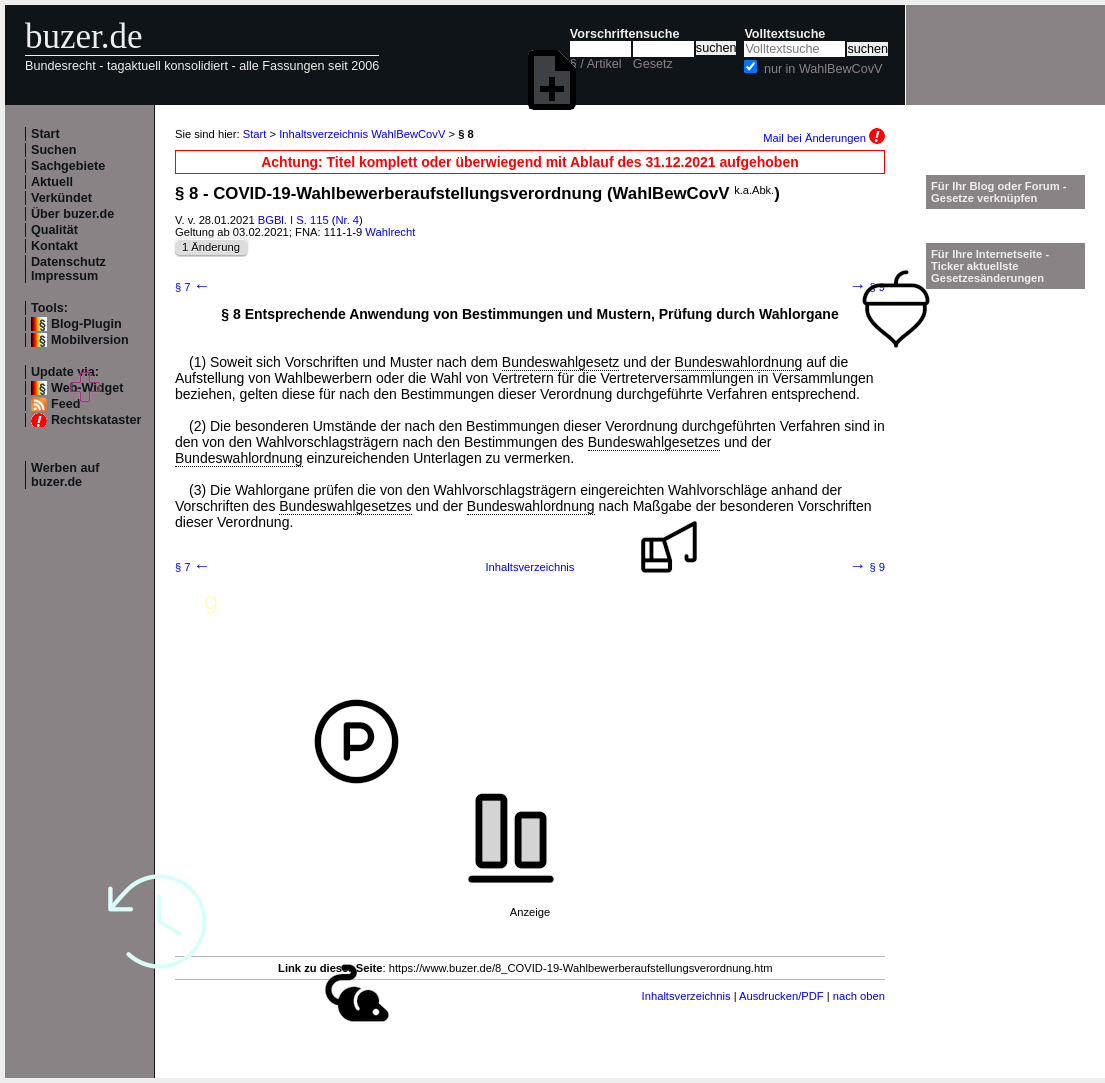 This screenshot has height=1083, width=1105. Describe the element at coordinates (159, 921) in the screenshot. I see `view history or recent activity` at that location.